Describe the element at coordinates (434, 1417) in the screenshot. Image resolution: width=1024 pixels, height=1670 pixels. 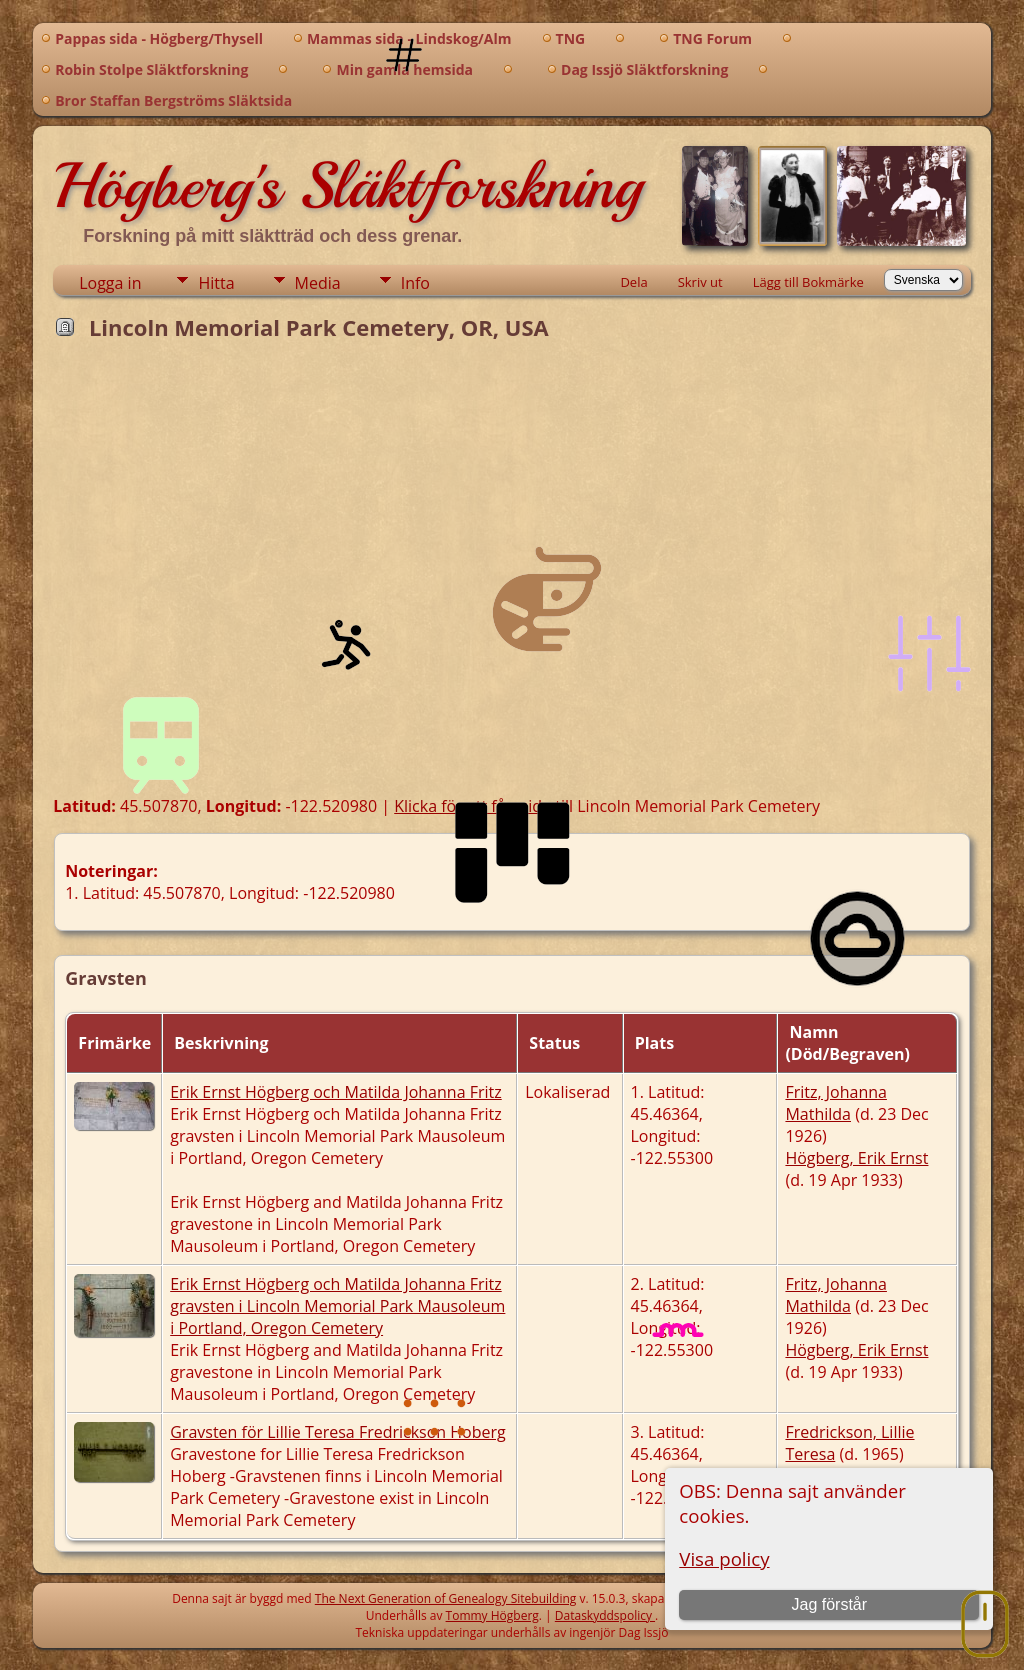
I see `drag to reorder items` at that location.